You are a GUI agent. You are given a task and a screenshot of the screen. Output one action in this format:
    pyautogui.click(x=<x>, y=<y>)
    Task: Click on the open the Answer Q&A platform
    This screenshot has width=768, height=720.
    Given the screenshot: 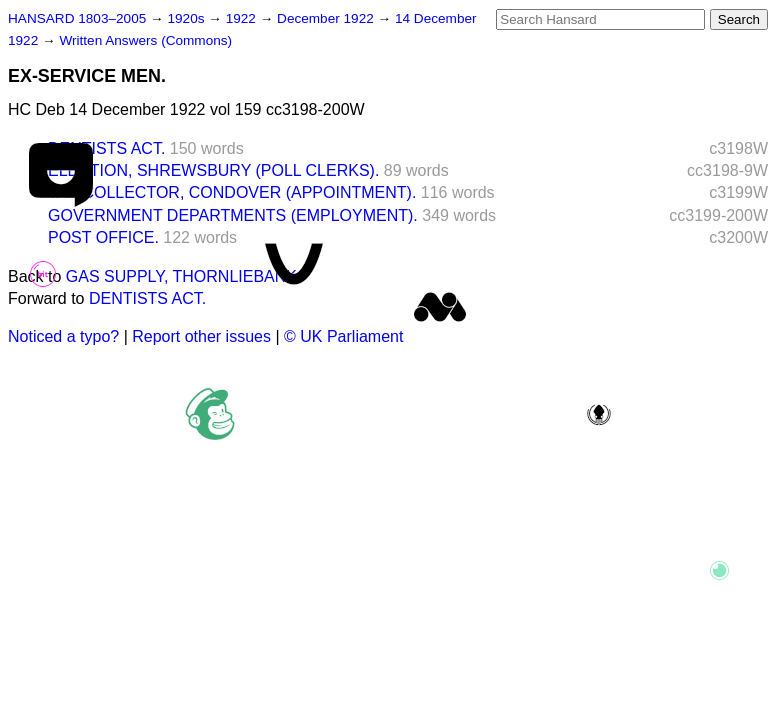 What is the action you would take?
    pyautogui.click(x=61, y=175)
    